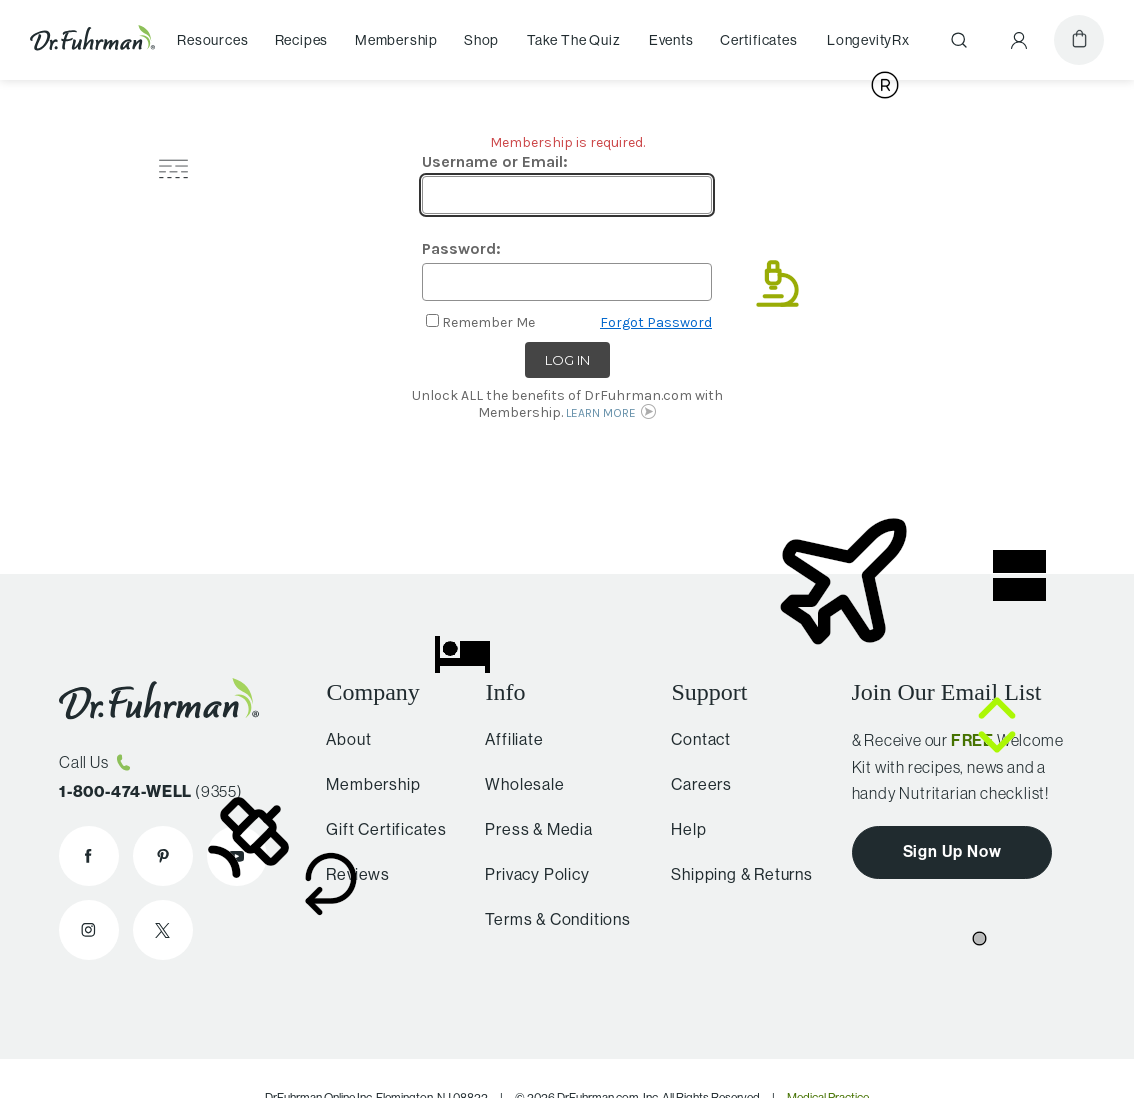 This screenshot has width=1134, height=1098. I want to click on switch to agenda or list view, so click(1020, 575).